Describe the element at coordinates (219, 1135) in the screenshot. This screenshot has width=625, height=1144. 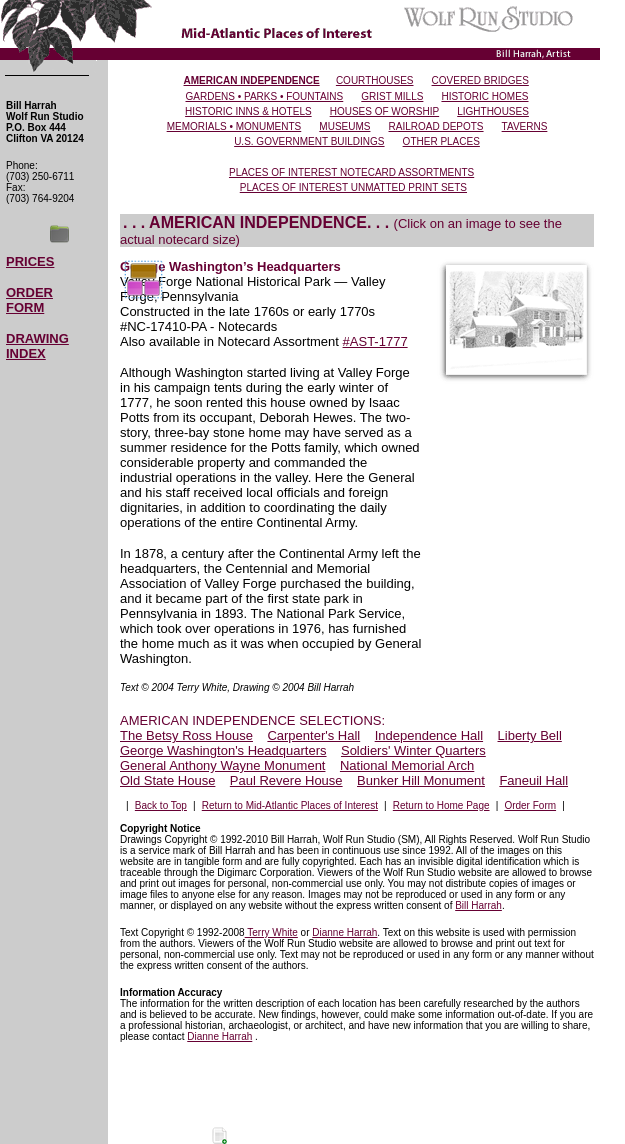
I see `create a new document` at that location.